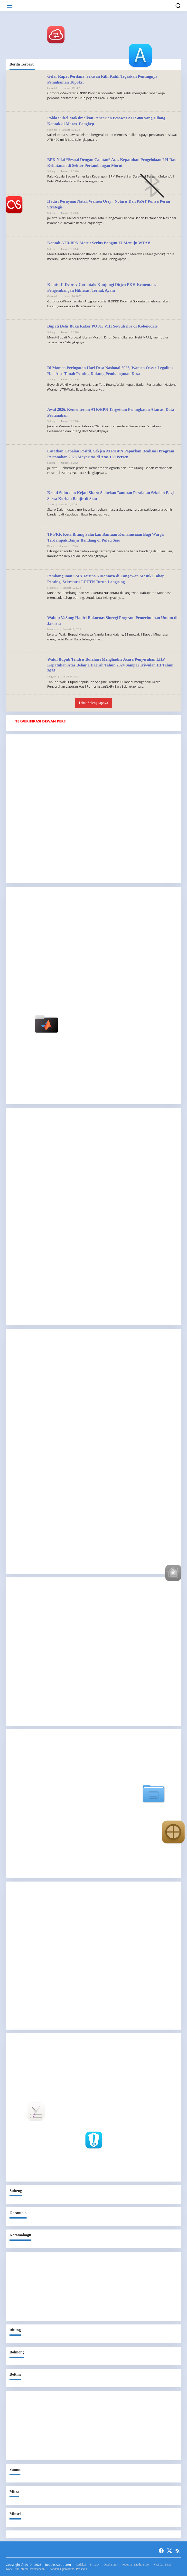 This screenshot has height=2576, width=187. Describe the element at coordinates (152, 186) in the screenshot. I see `indicates bluetooth is turned off or disabled` at that location.